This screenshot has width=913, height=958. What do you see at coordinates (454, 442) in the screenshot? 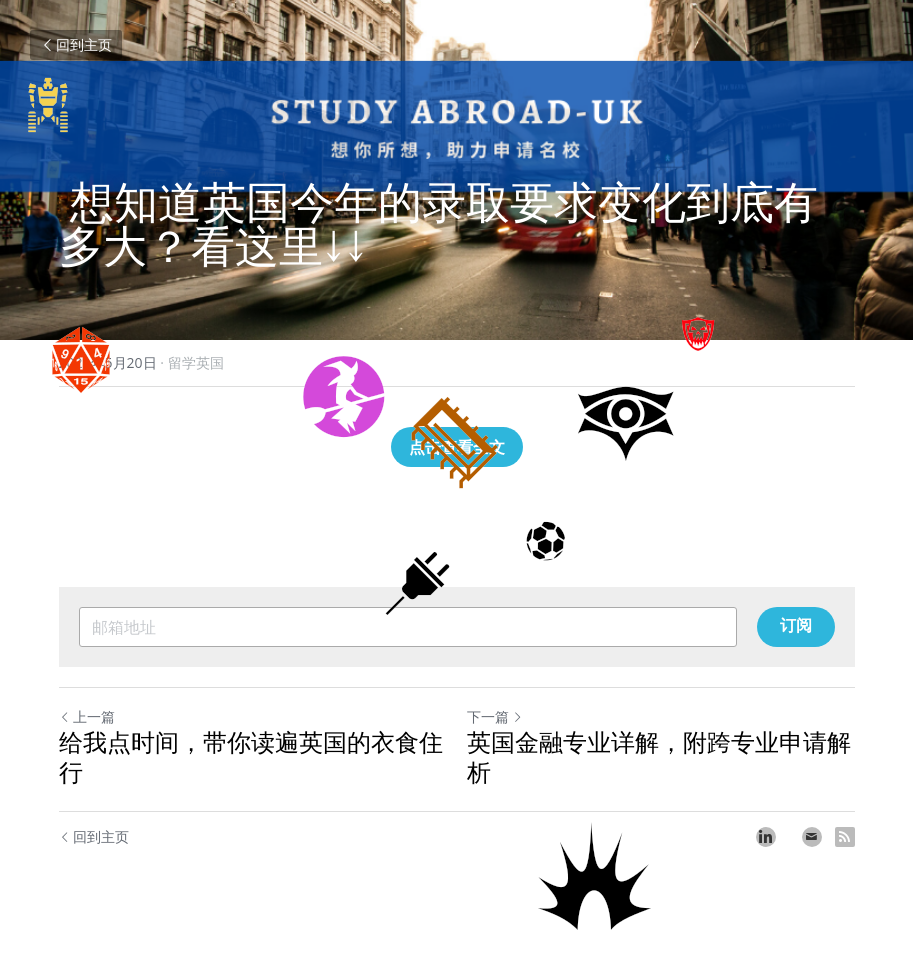
I see `view system memory or RAM usage` at bounding box center [454, 442].